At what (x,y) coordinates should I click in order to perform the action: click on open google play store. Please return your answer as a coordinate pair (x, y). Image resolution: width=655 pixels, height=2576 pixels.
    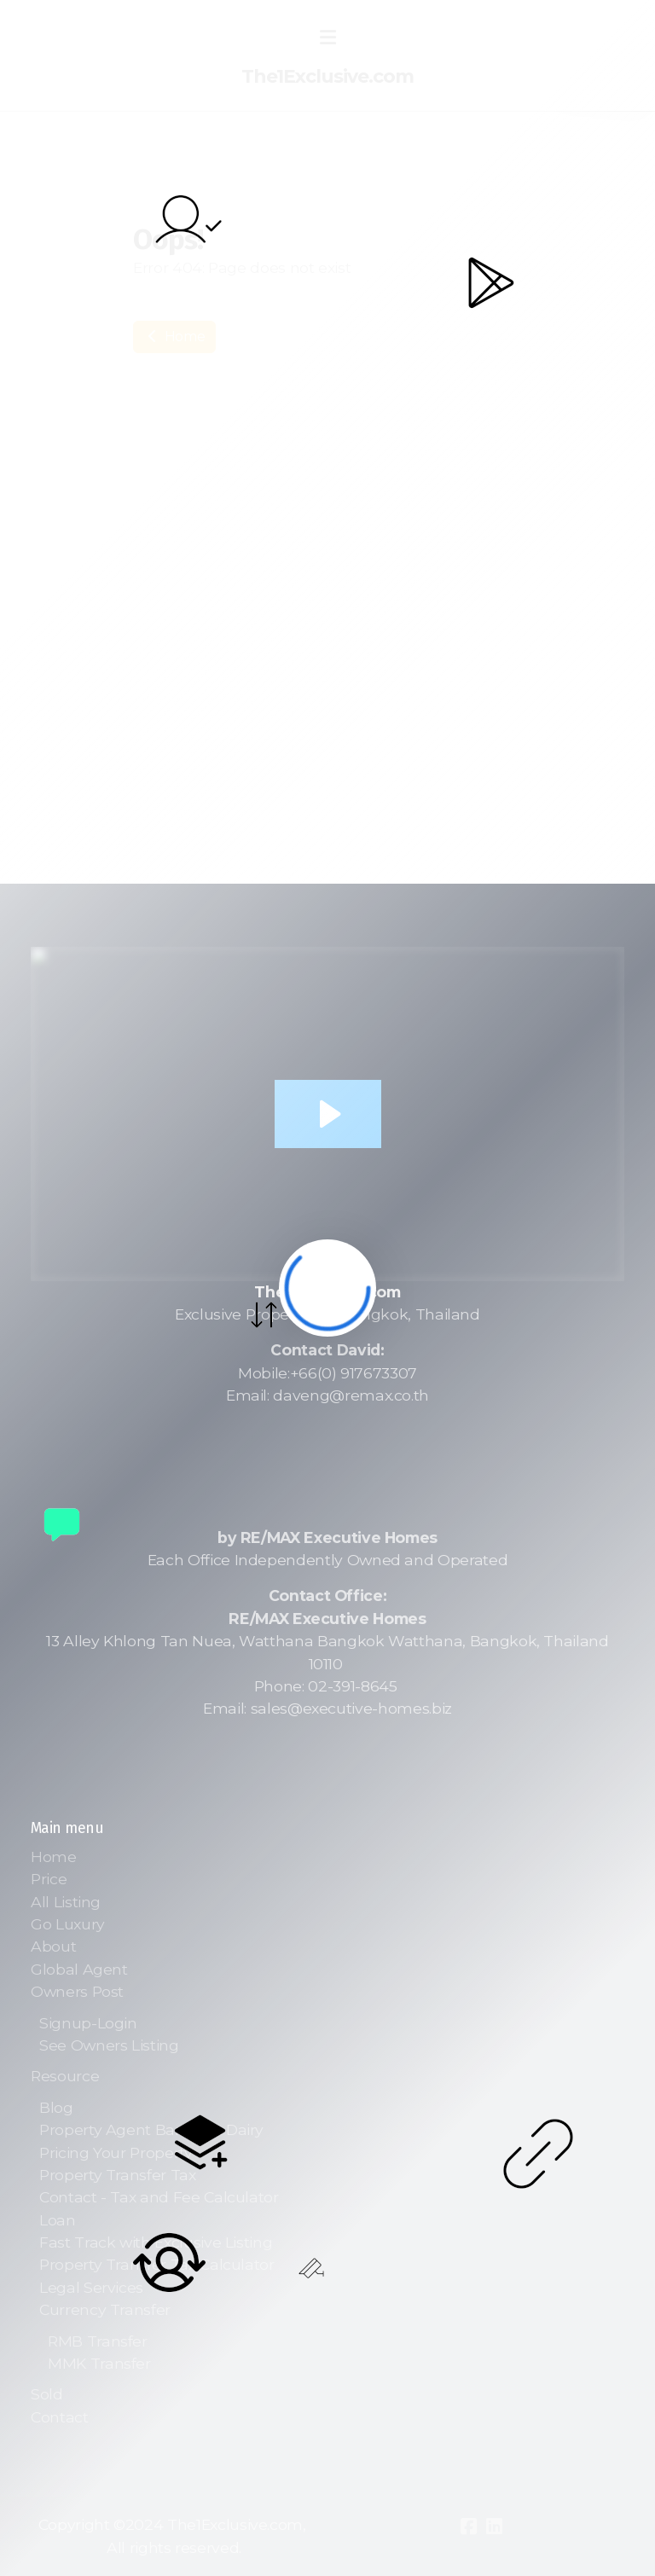
    Looking at the image, I should click on (486, 282).